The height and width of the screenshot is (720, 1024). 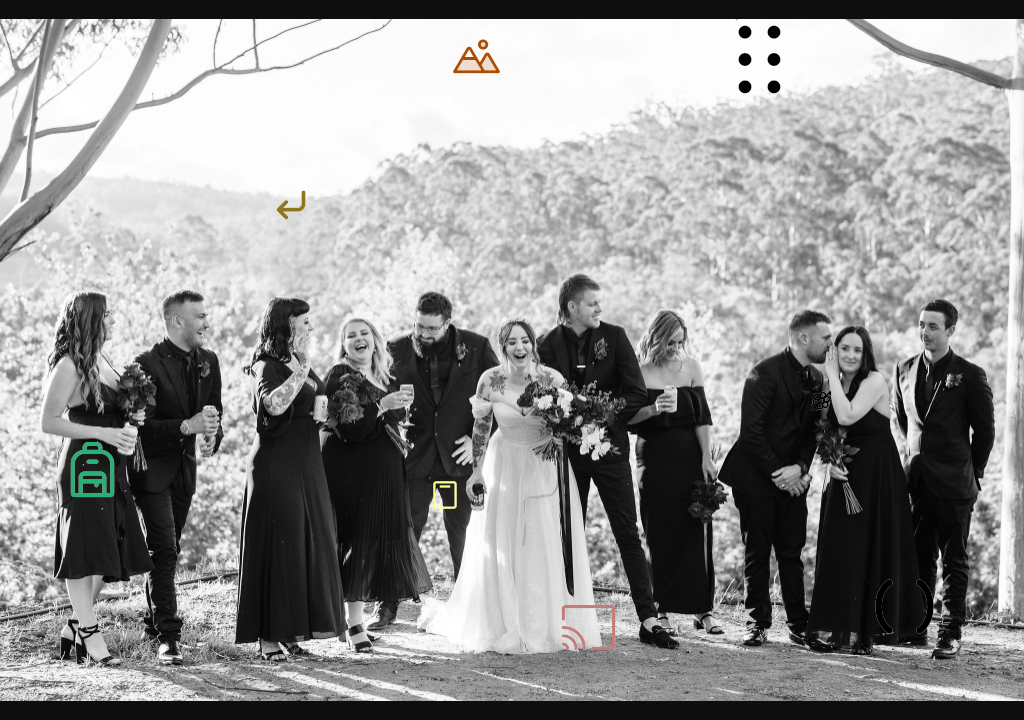 What do you see at coordinates (292, 204) in the screenshot?
I see `return or enter key action` at bounding box center [292, 204].